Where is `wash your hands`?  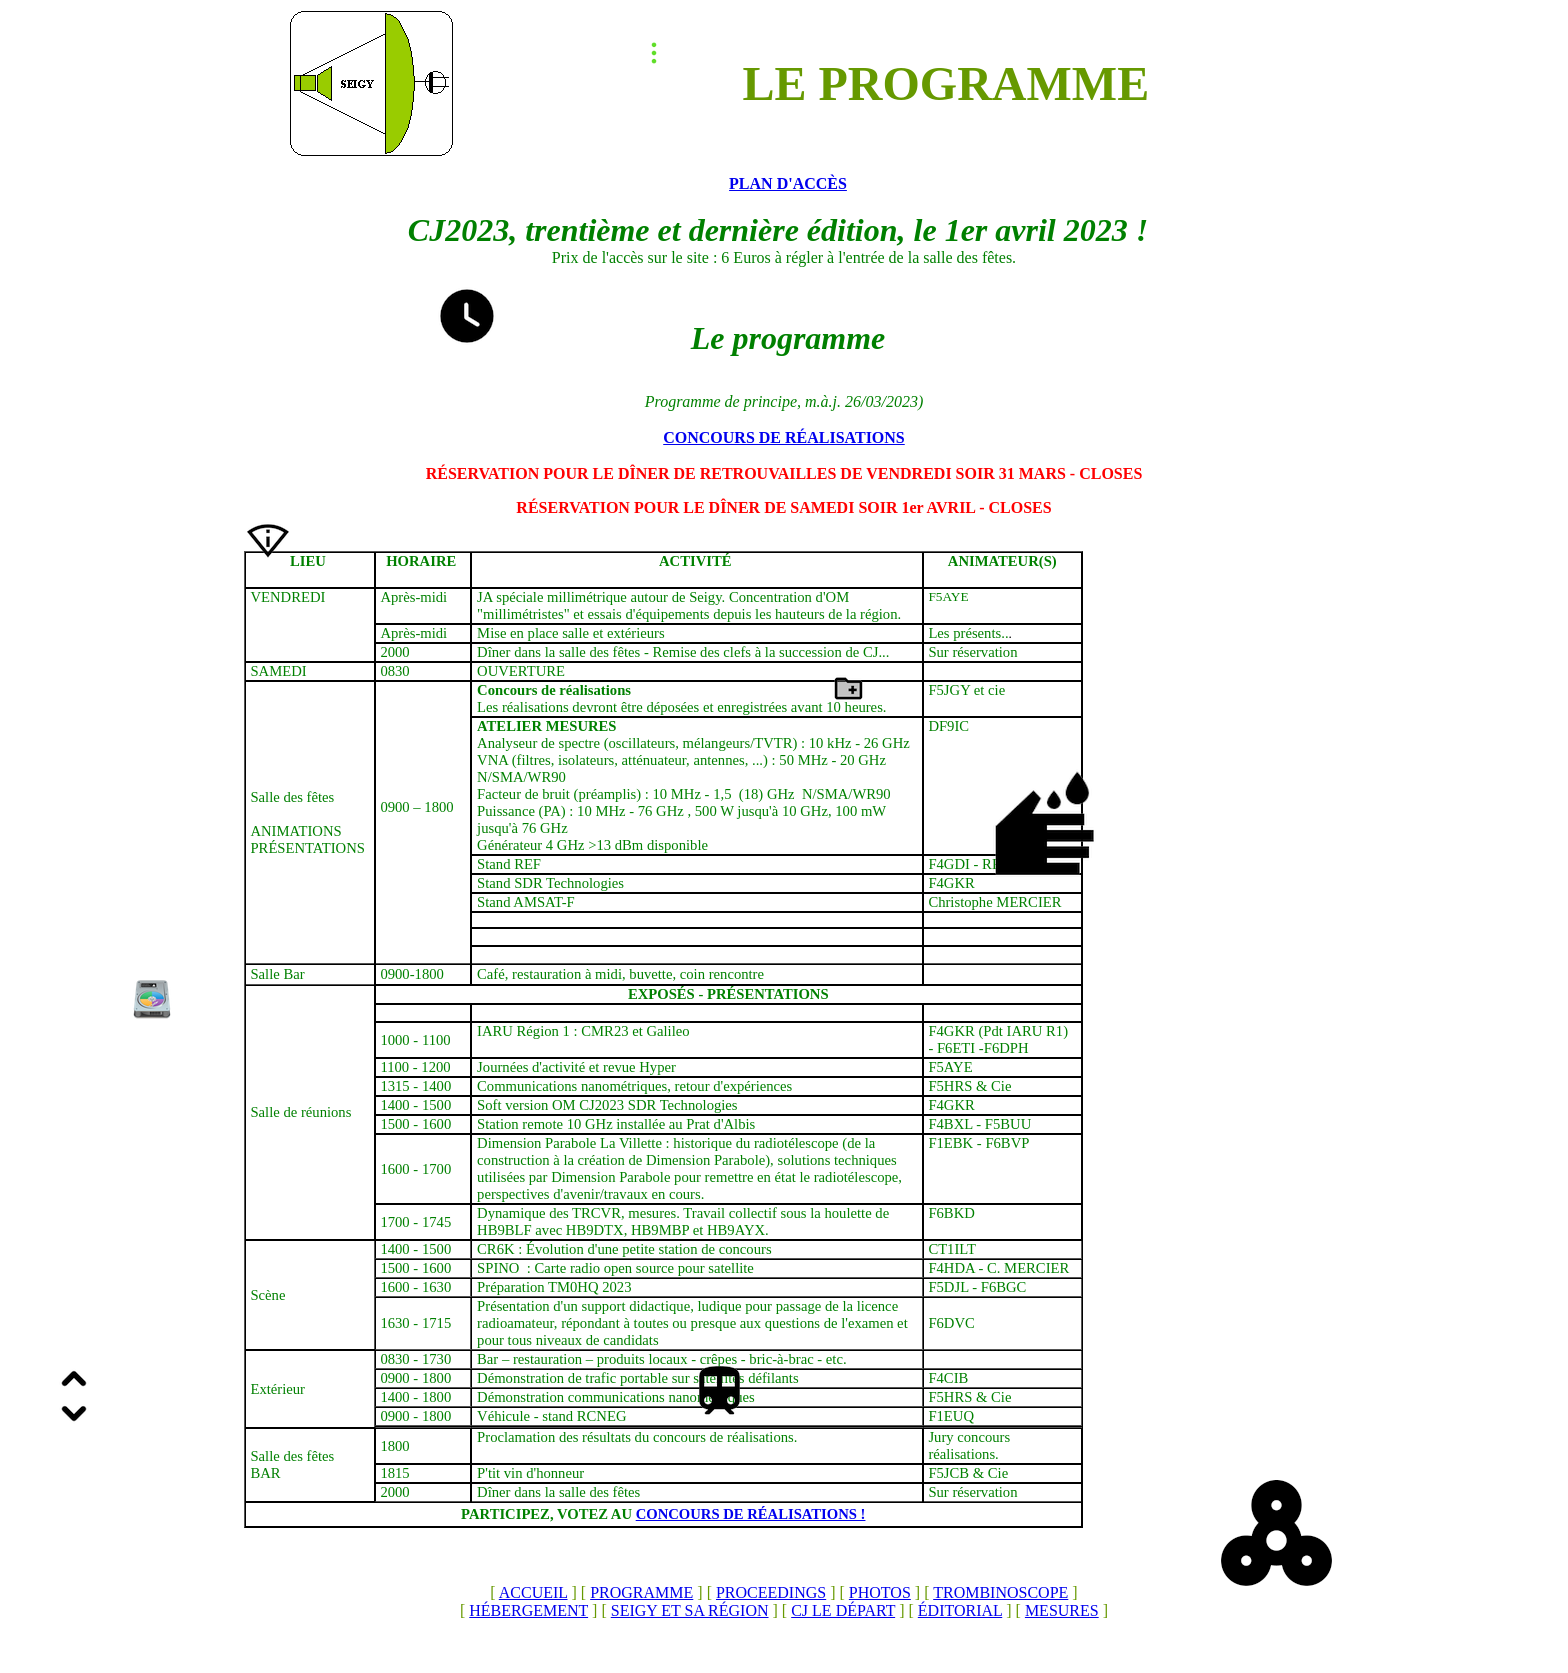
wash your hands is located at coordinates (1047, 823).